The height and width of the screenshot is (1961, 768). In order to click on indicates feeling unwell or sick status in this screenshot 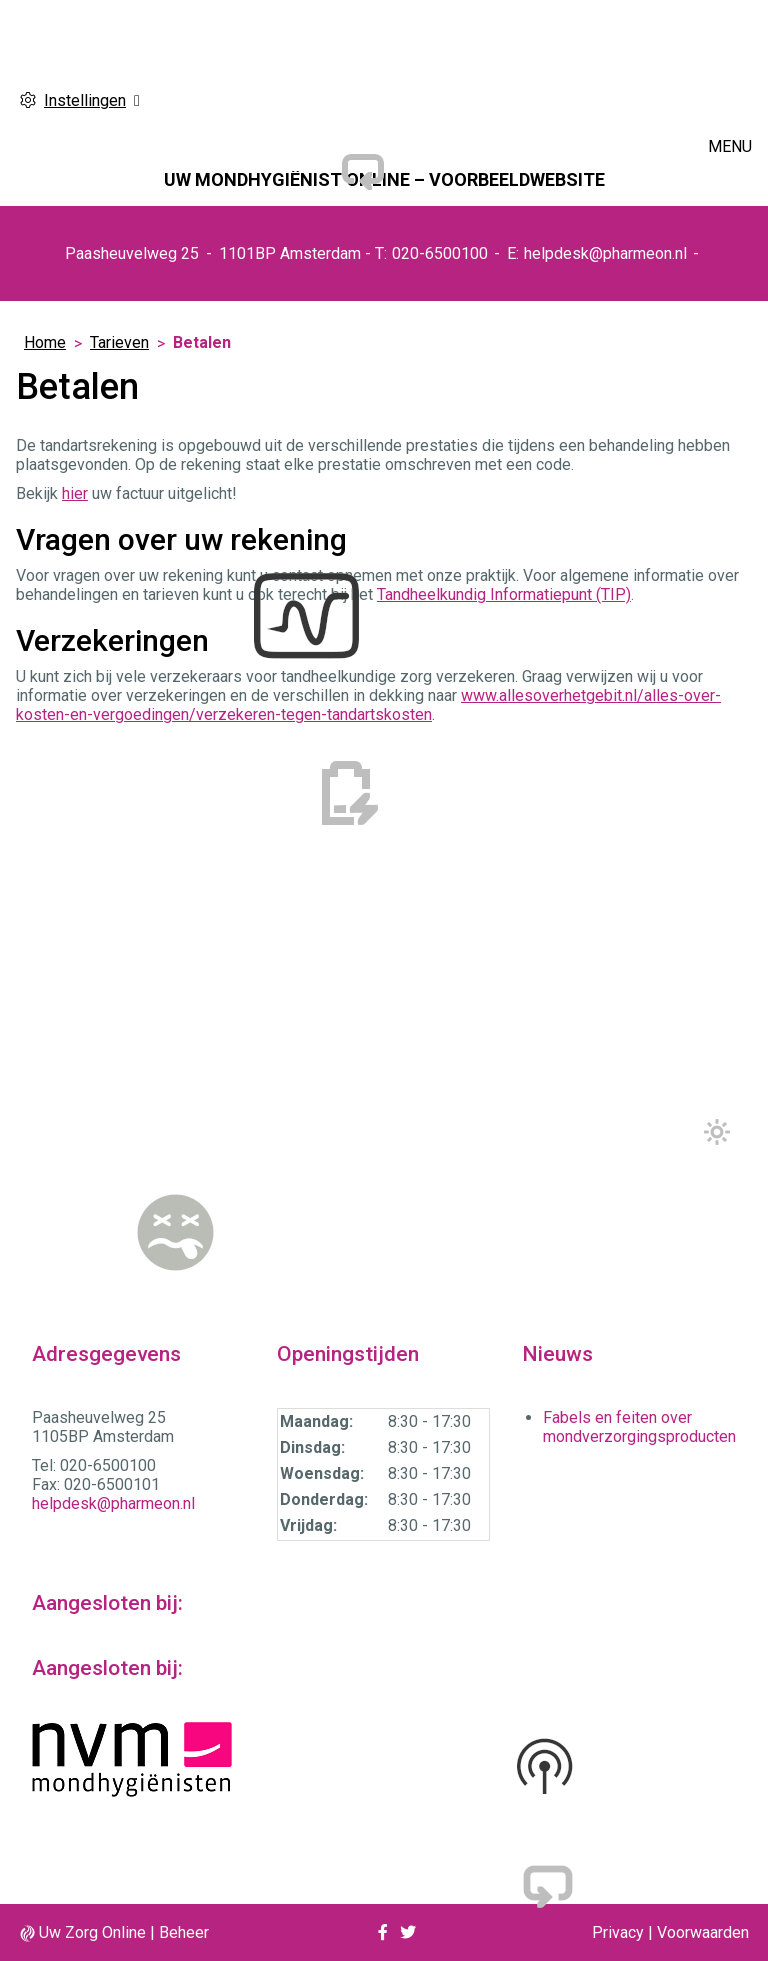, I will do `click(175, 1232)`.